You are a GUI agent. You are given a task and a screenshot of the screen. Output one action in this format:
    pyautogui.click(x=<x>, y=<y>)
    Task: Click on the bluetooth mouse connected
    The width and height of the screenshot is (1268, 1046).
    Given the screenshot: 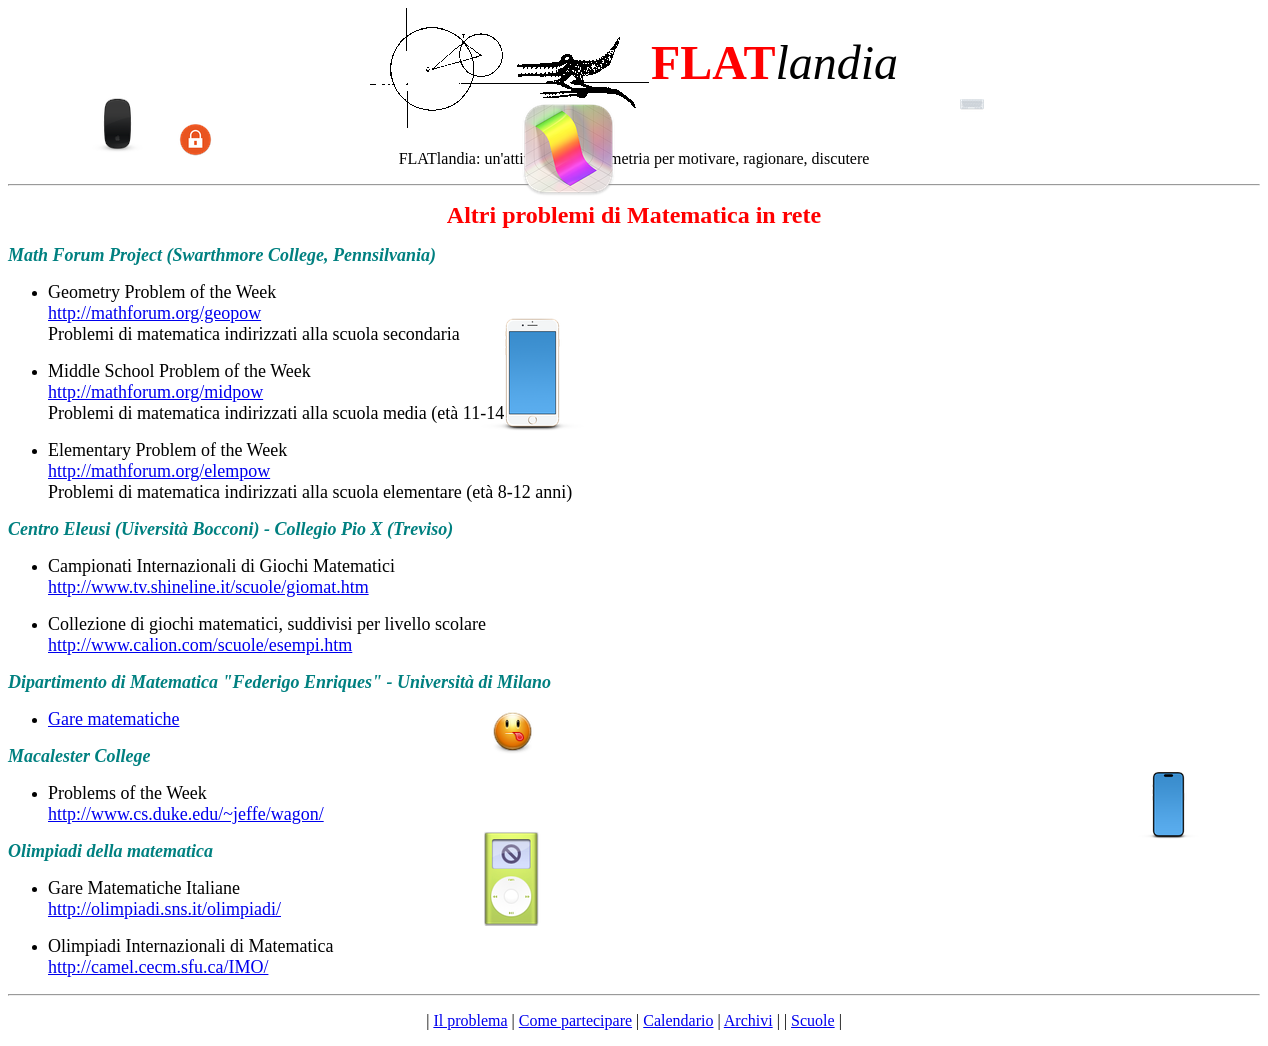 What is the action you would take?
    pyautogui.click(x=117, y=125)
    